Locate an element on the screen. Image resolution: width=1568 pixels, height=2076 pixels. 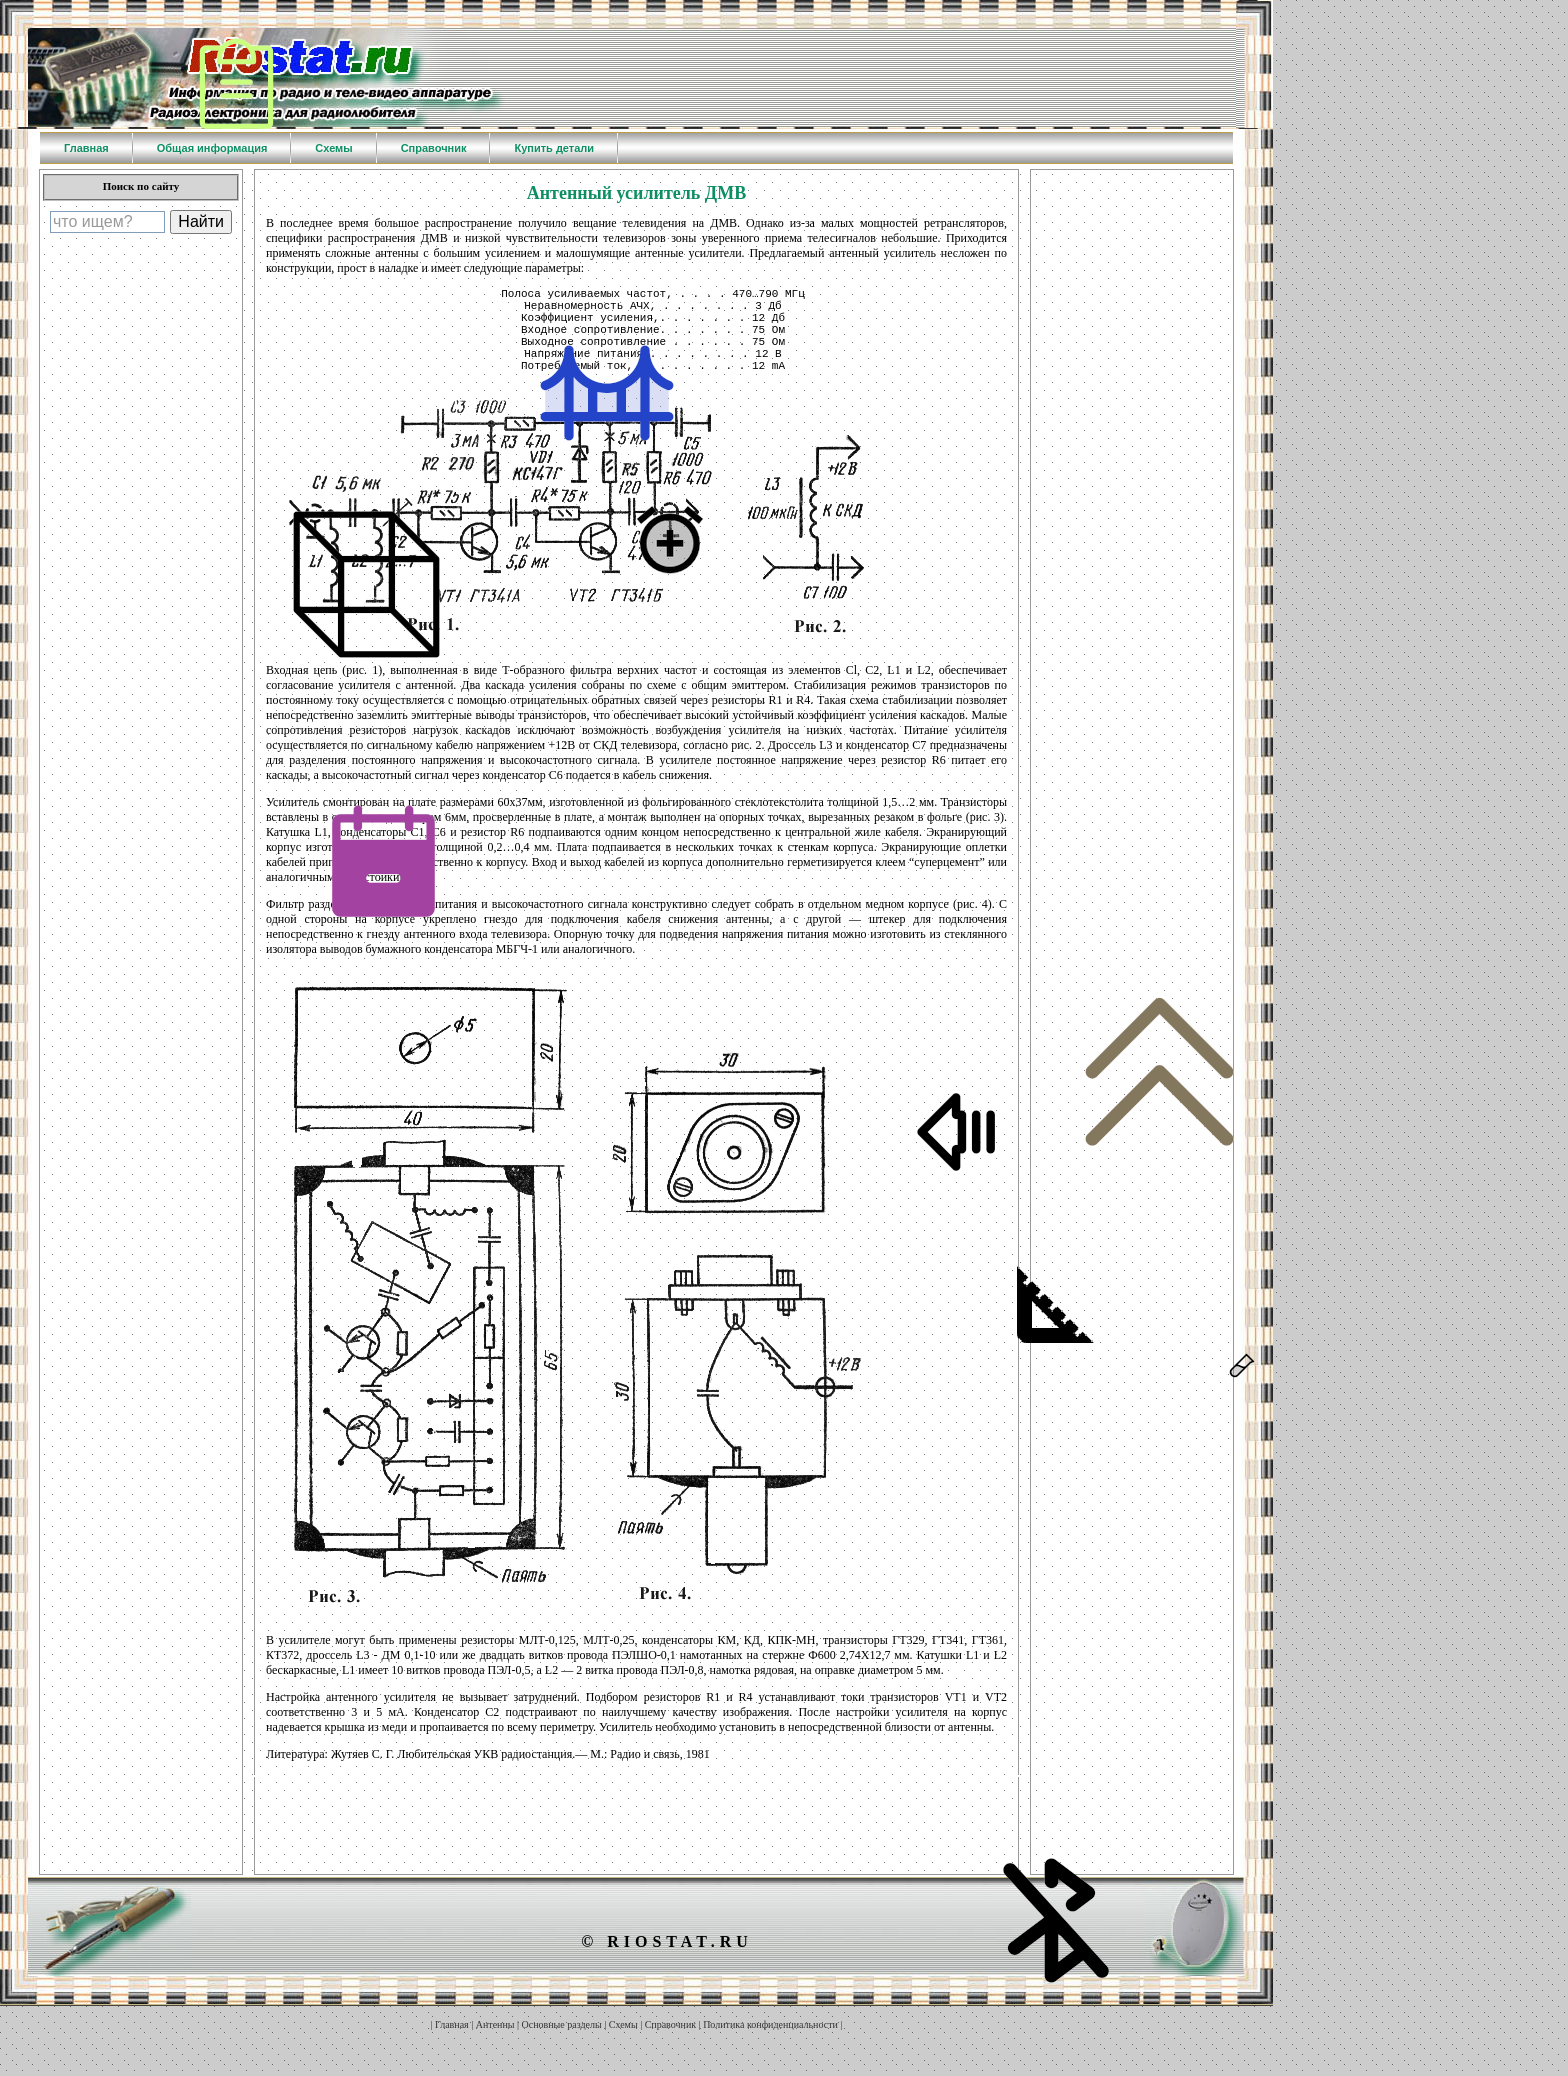
bluetooth is disabled or turned off is located at coordinates (1051, 1920).